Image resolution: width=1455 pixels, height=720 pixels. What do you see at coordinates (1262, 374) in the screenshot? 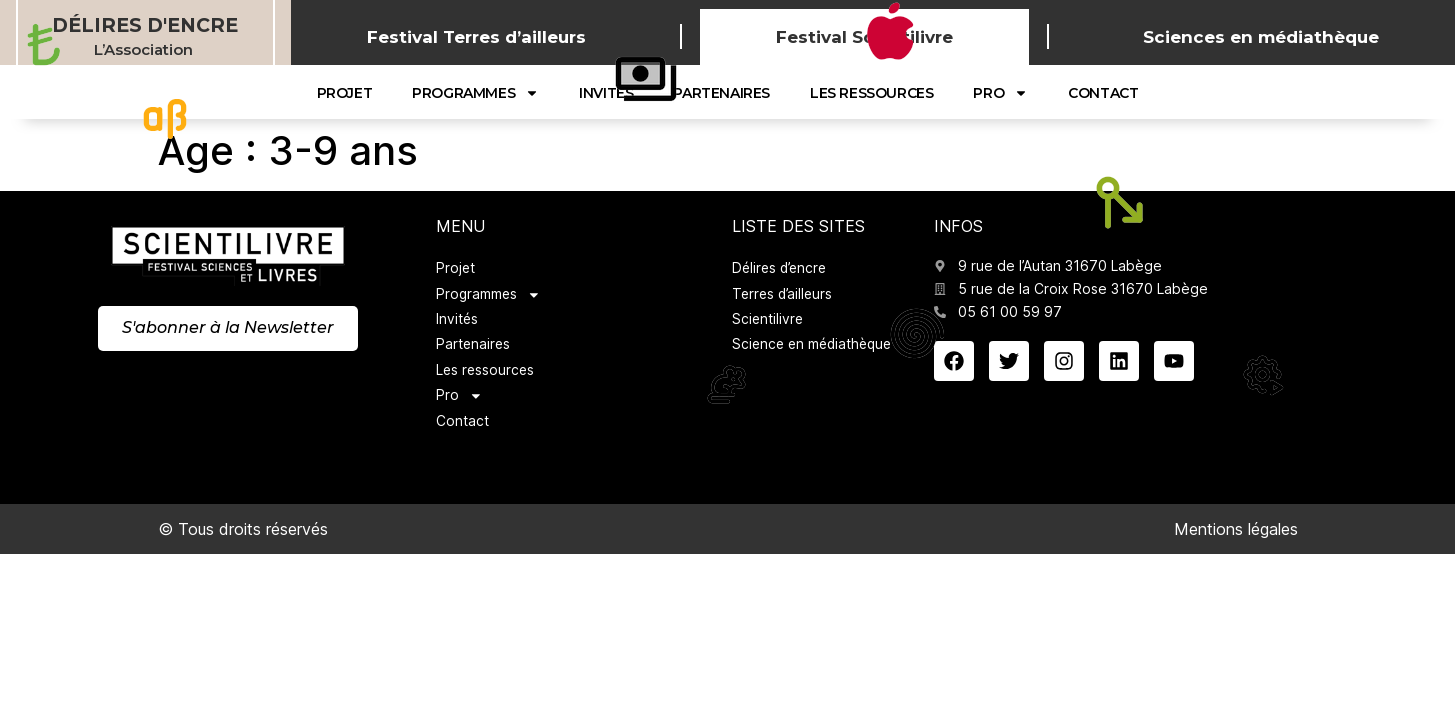
I see `access automation settings` at bounding box center [1262, 374].